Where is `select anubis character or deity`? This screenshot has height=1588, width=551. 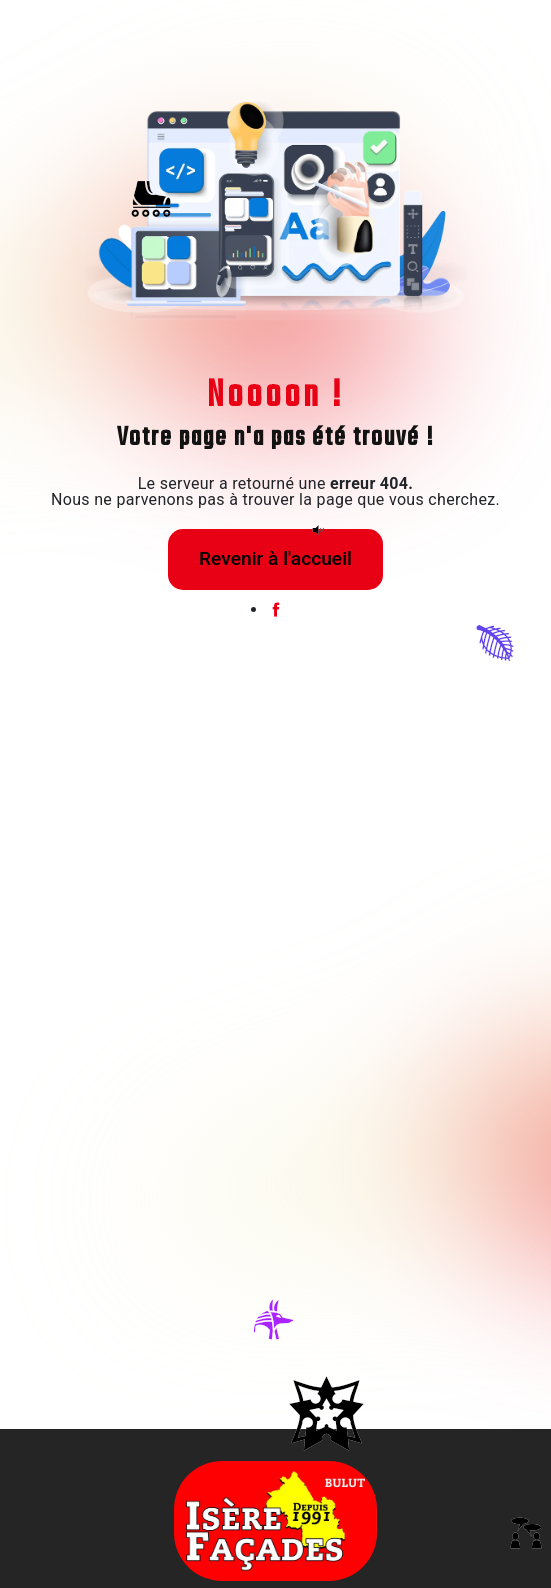 select anubis character or deity is located at coordinates (273, 1319).